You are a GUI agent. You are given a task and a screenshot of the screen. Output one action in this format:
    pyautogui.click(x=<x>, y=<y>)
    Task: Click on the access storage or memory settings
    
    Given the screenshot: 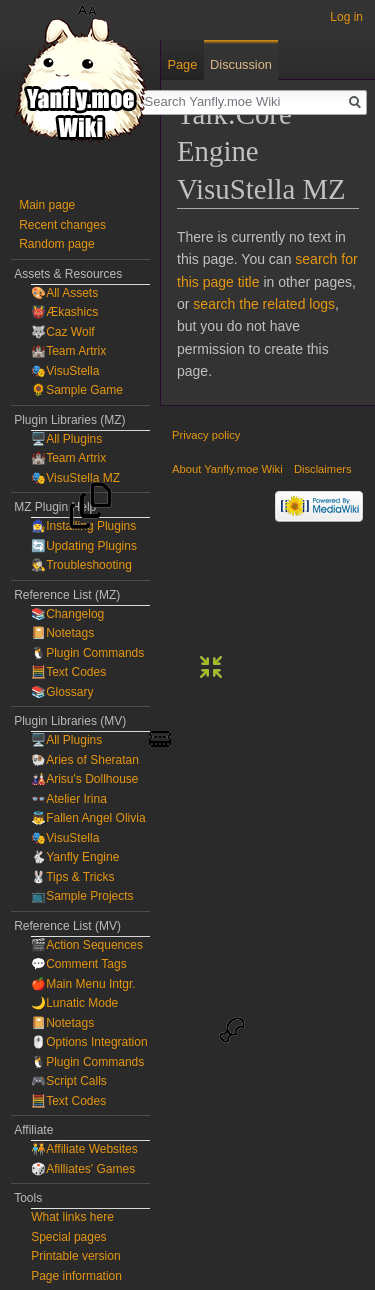 What is the action you would take?
    pyautogui.click(x=160, y=739)
    